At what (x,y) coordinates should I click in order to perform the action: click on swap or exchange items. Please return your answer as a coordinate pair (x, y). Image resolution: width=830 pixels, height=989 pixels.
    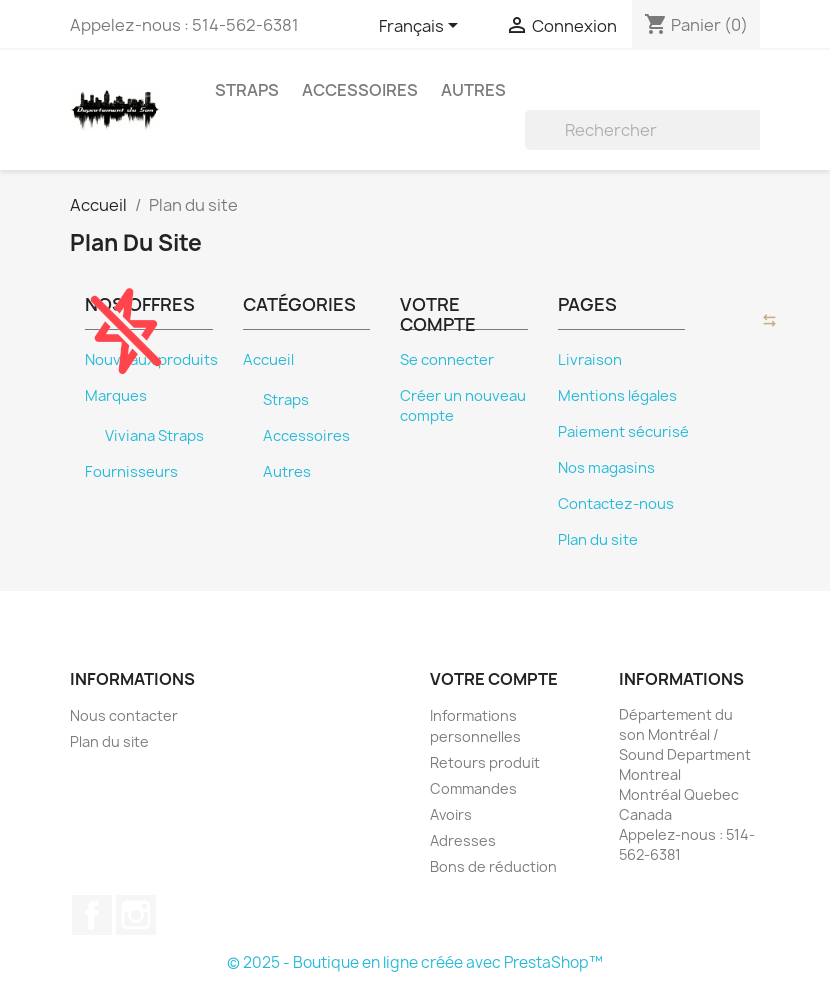
    Looking at the image, I should click on (769, 320).